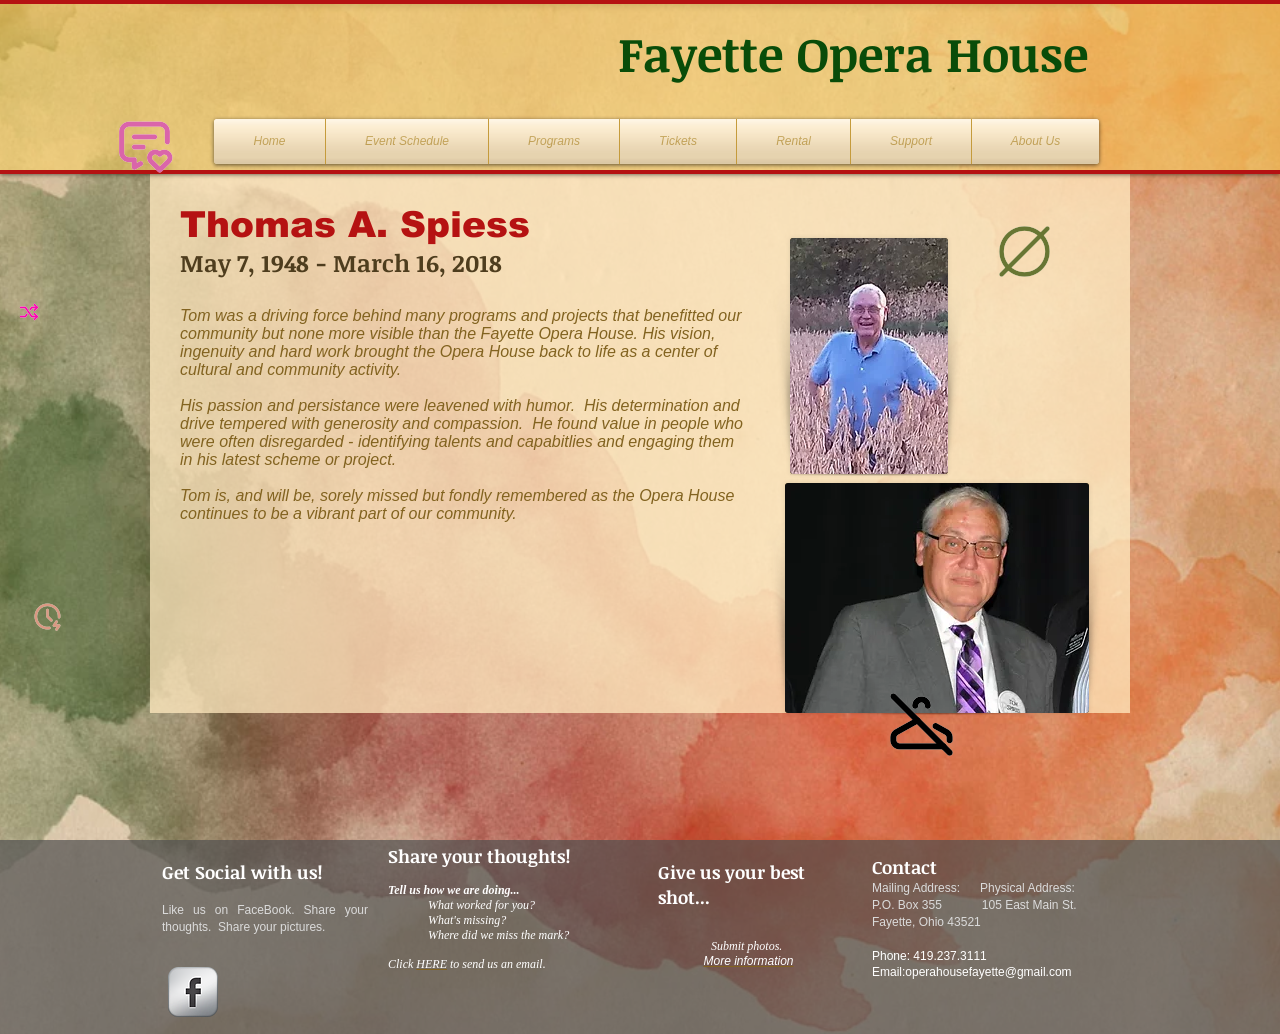 The height and width of the screenshot is (1034, 1280). I want to click on wardrobe or closet feature disabled, so click(921, 724).